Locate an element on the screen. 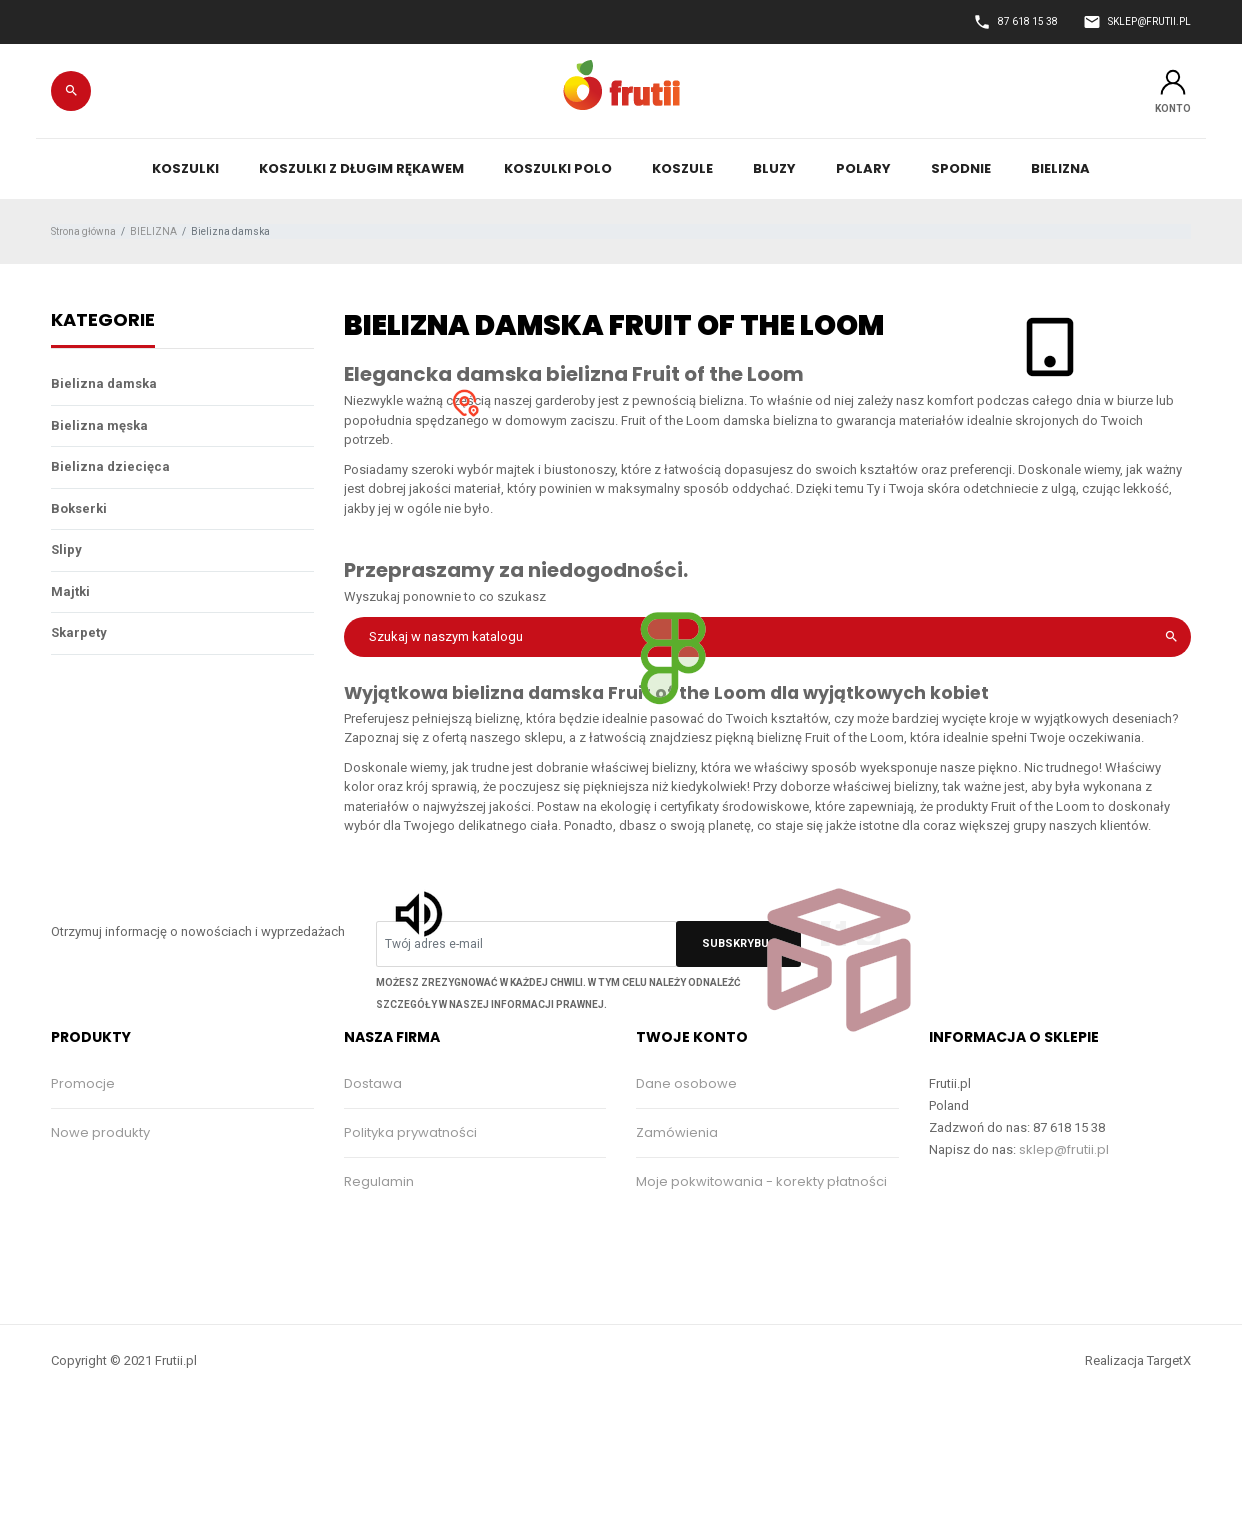 The image size is (1242, 1524). open airtable is located at coordinates (839, 960).